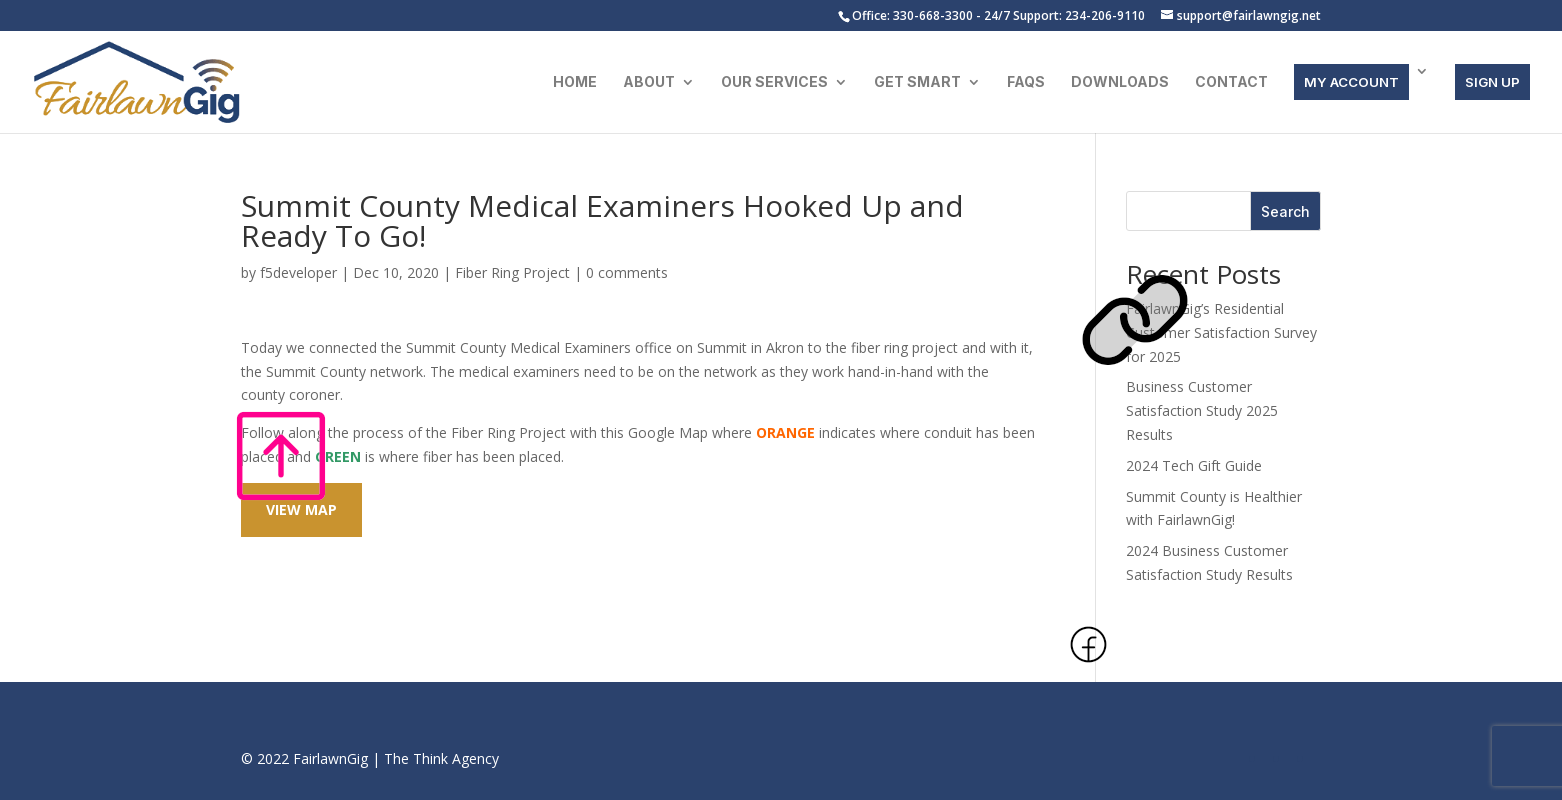 The image size is (1562, 800). I want to click on open facebook app, so click(1088, 644).